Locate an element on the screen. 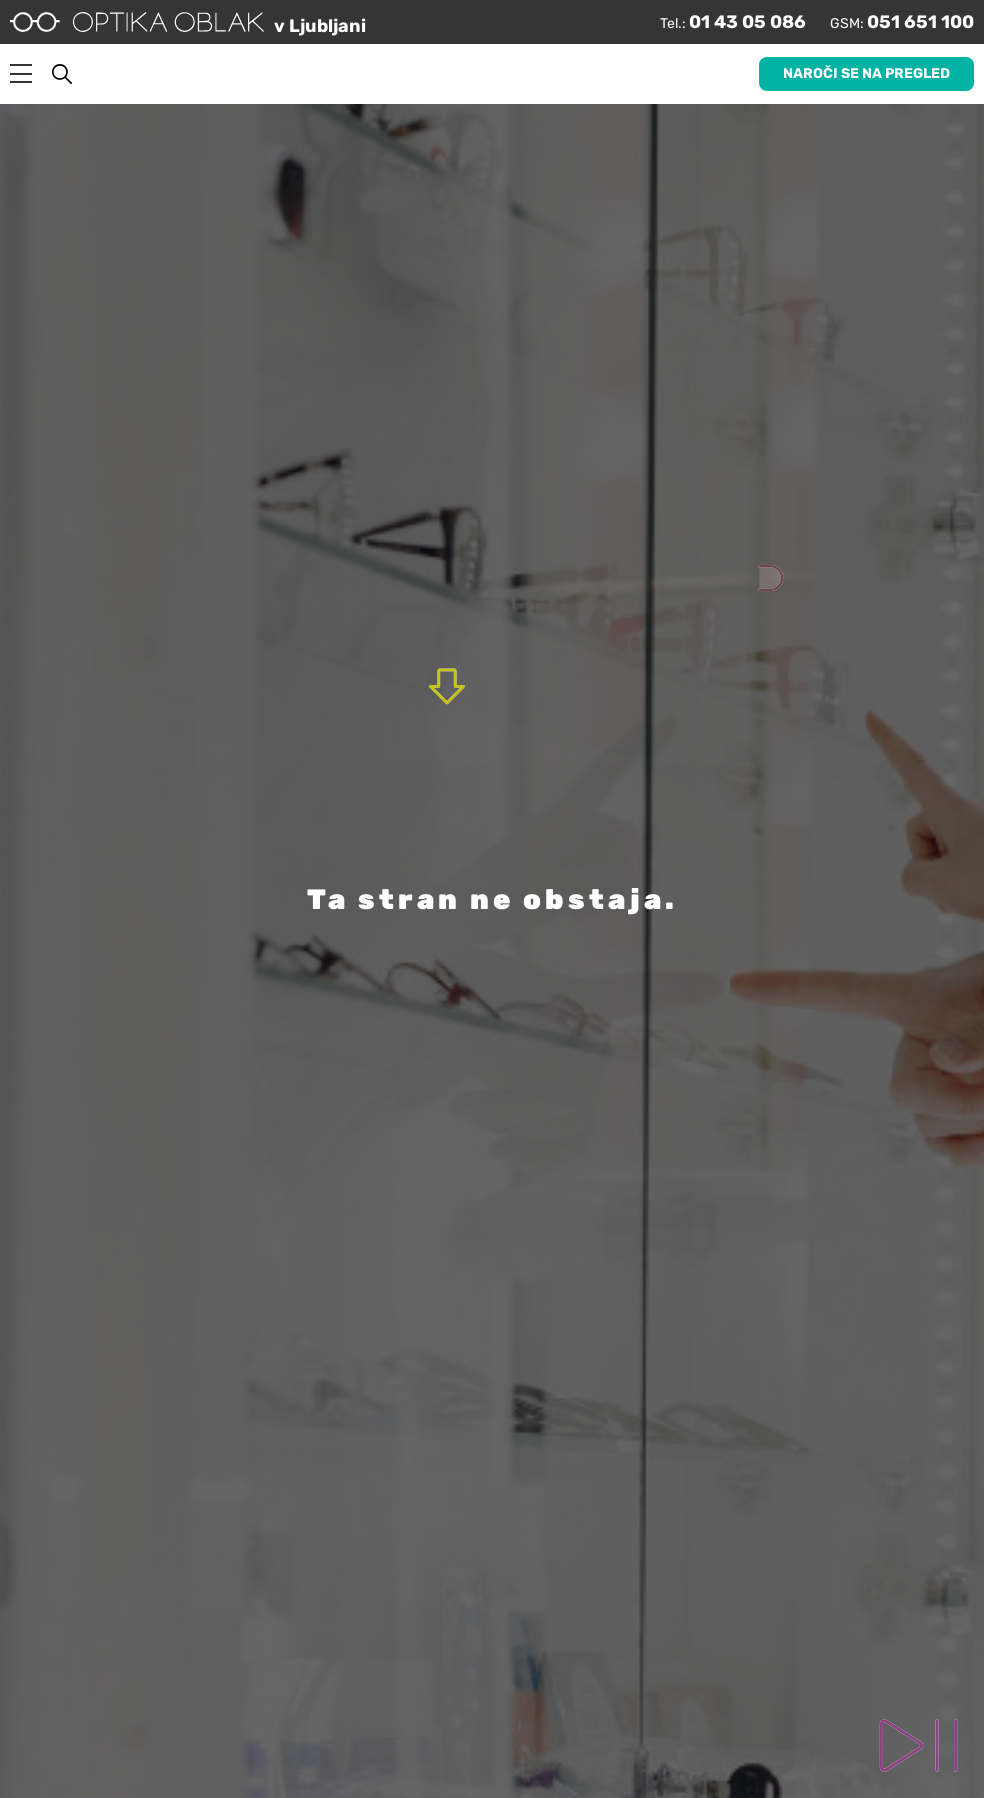  download a file or content is located at coordinates (447, 685).